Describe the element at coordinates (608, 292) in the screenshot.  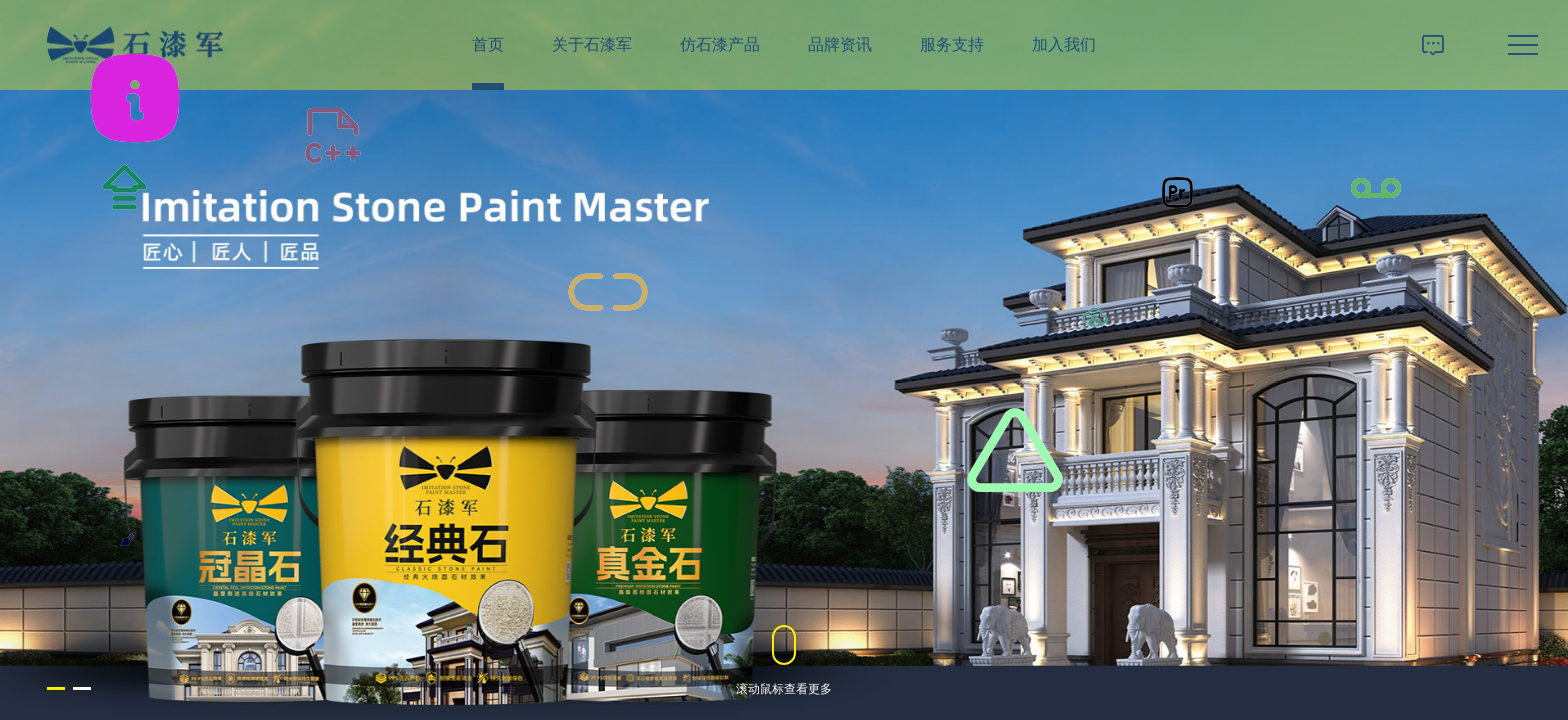
I see `unlink or disconnect a URL` at that location.